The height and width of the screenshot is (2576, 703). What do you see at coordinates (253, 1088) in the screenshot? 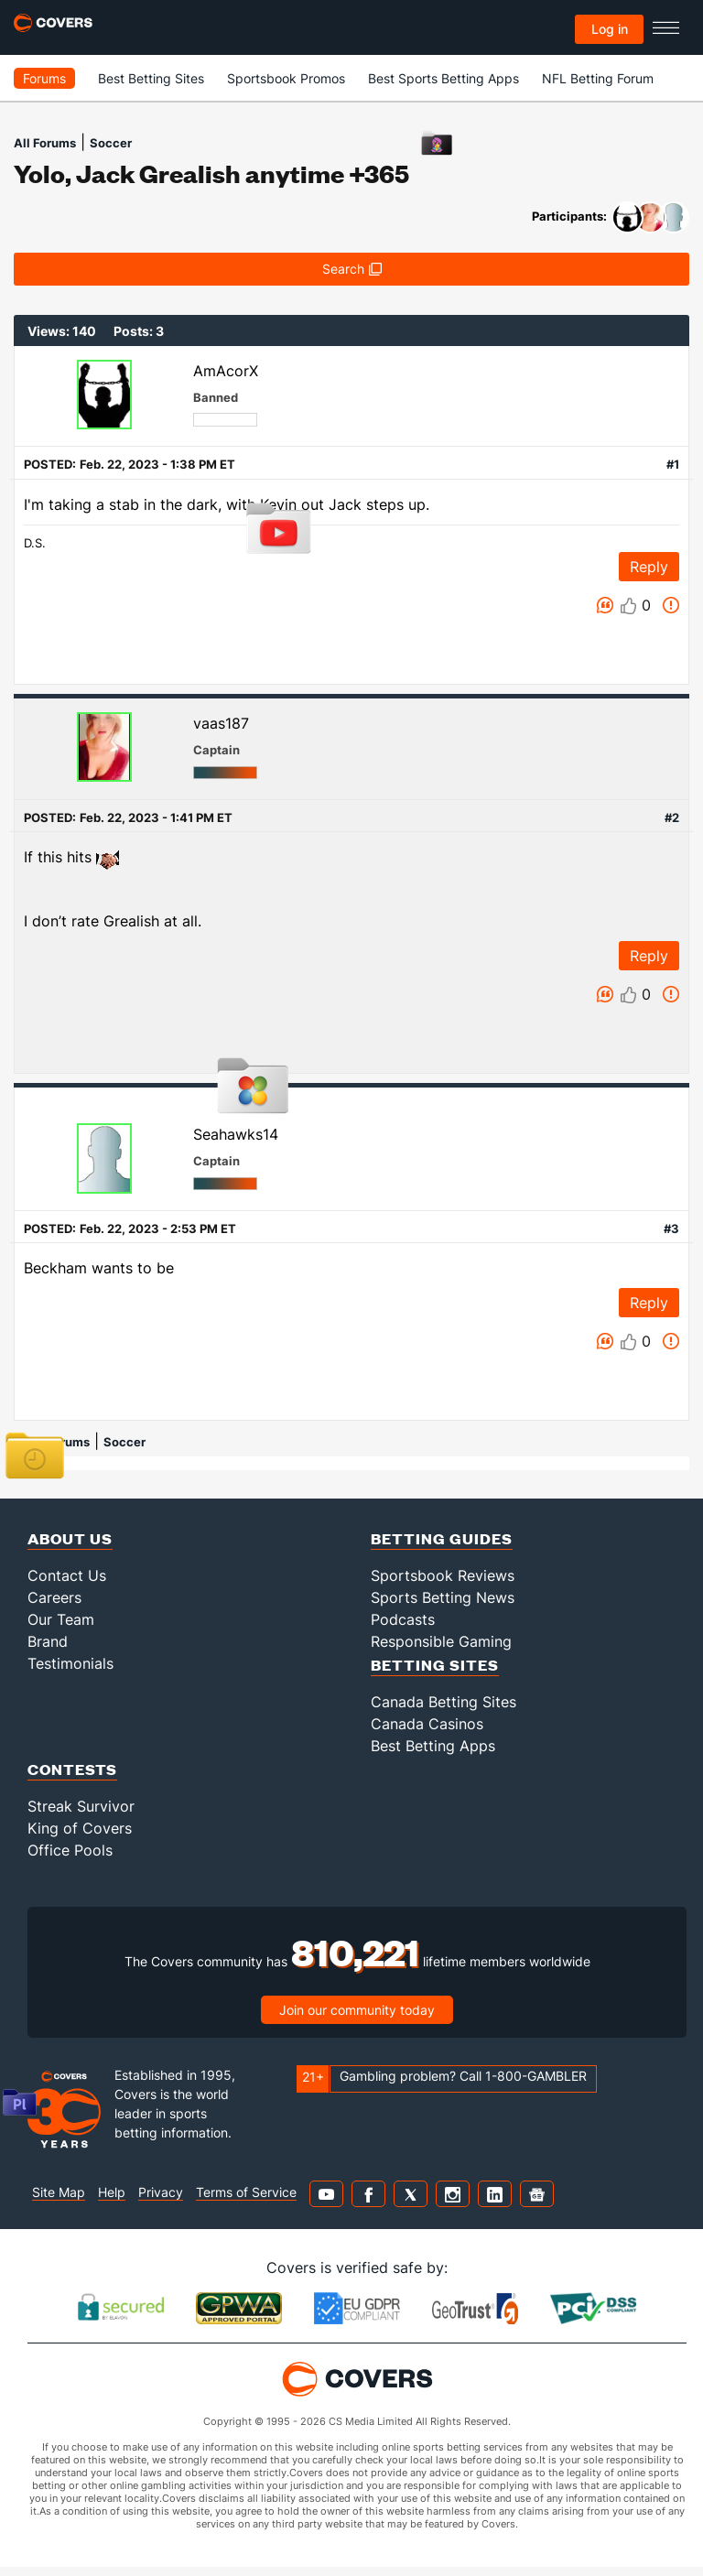
I see `open the Eleven Forum community folder` at bounding box center [253, 1088].